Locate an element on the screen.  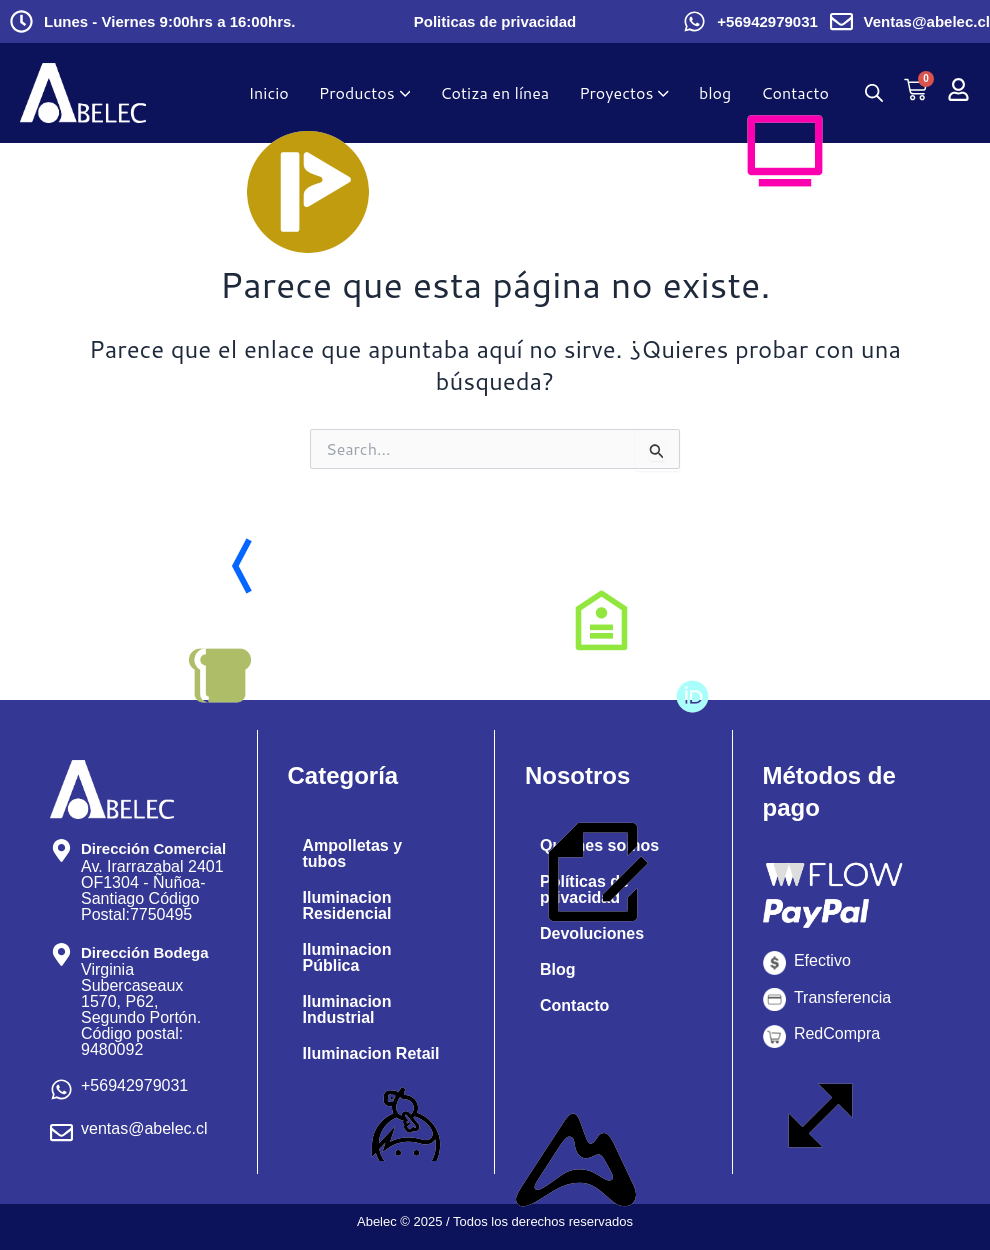
edit a document or file is located at coordinates (593, 872).